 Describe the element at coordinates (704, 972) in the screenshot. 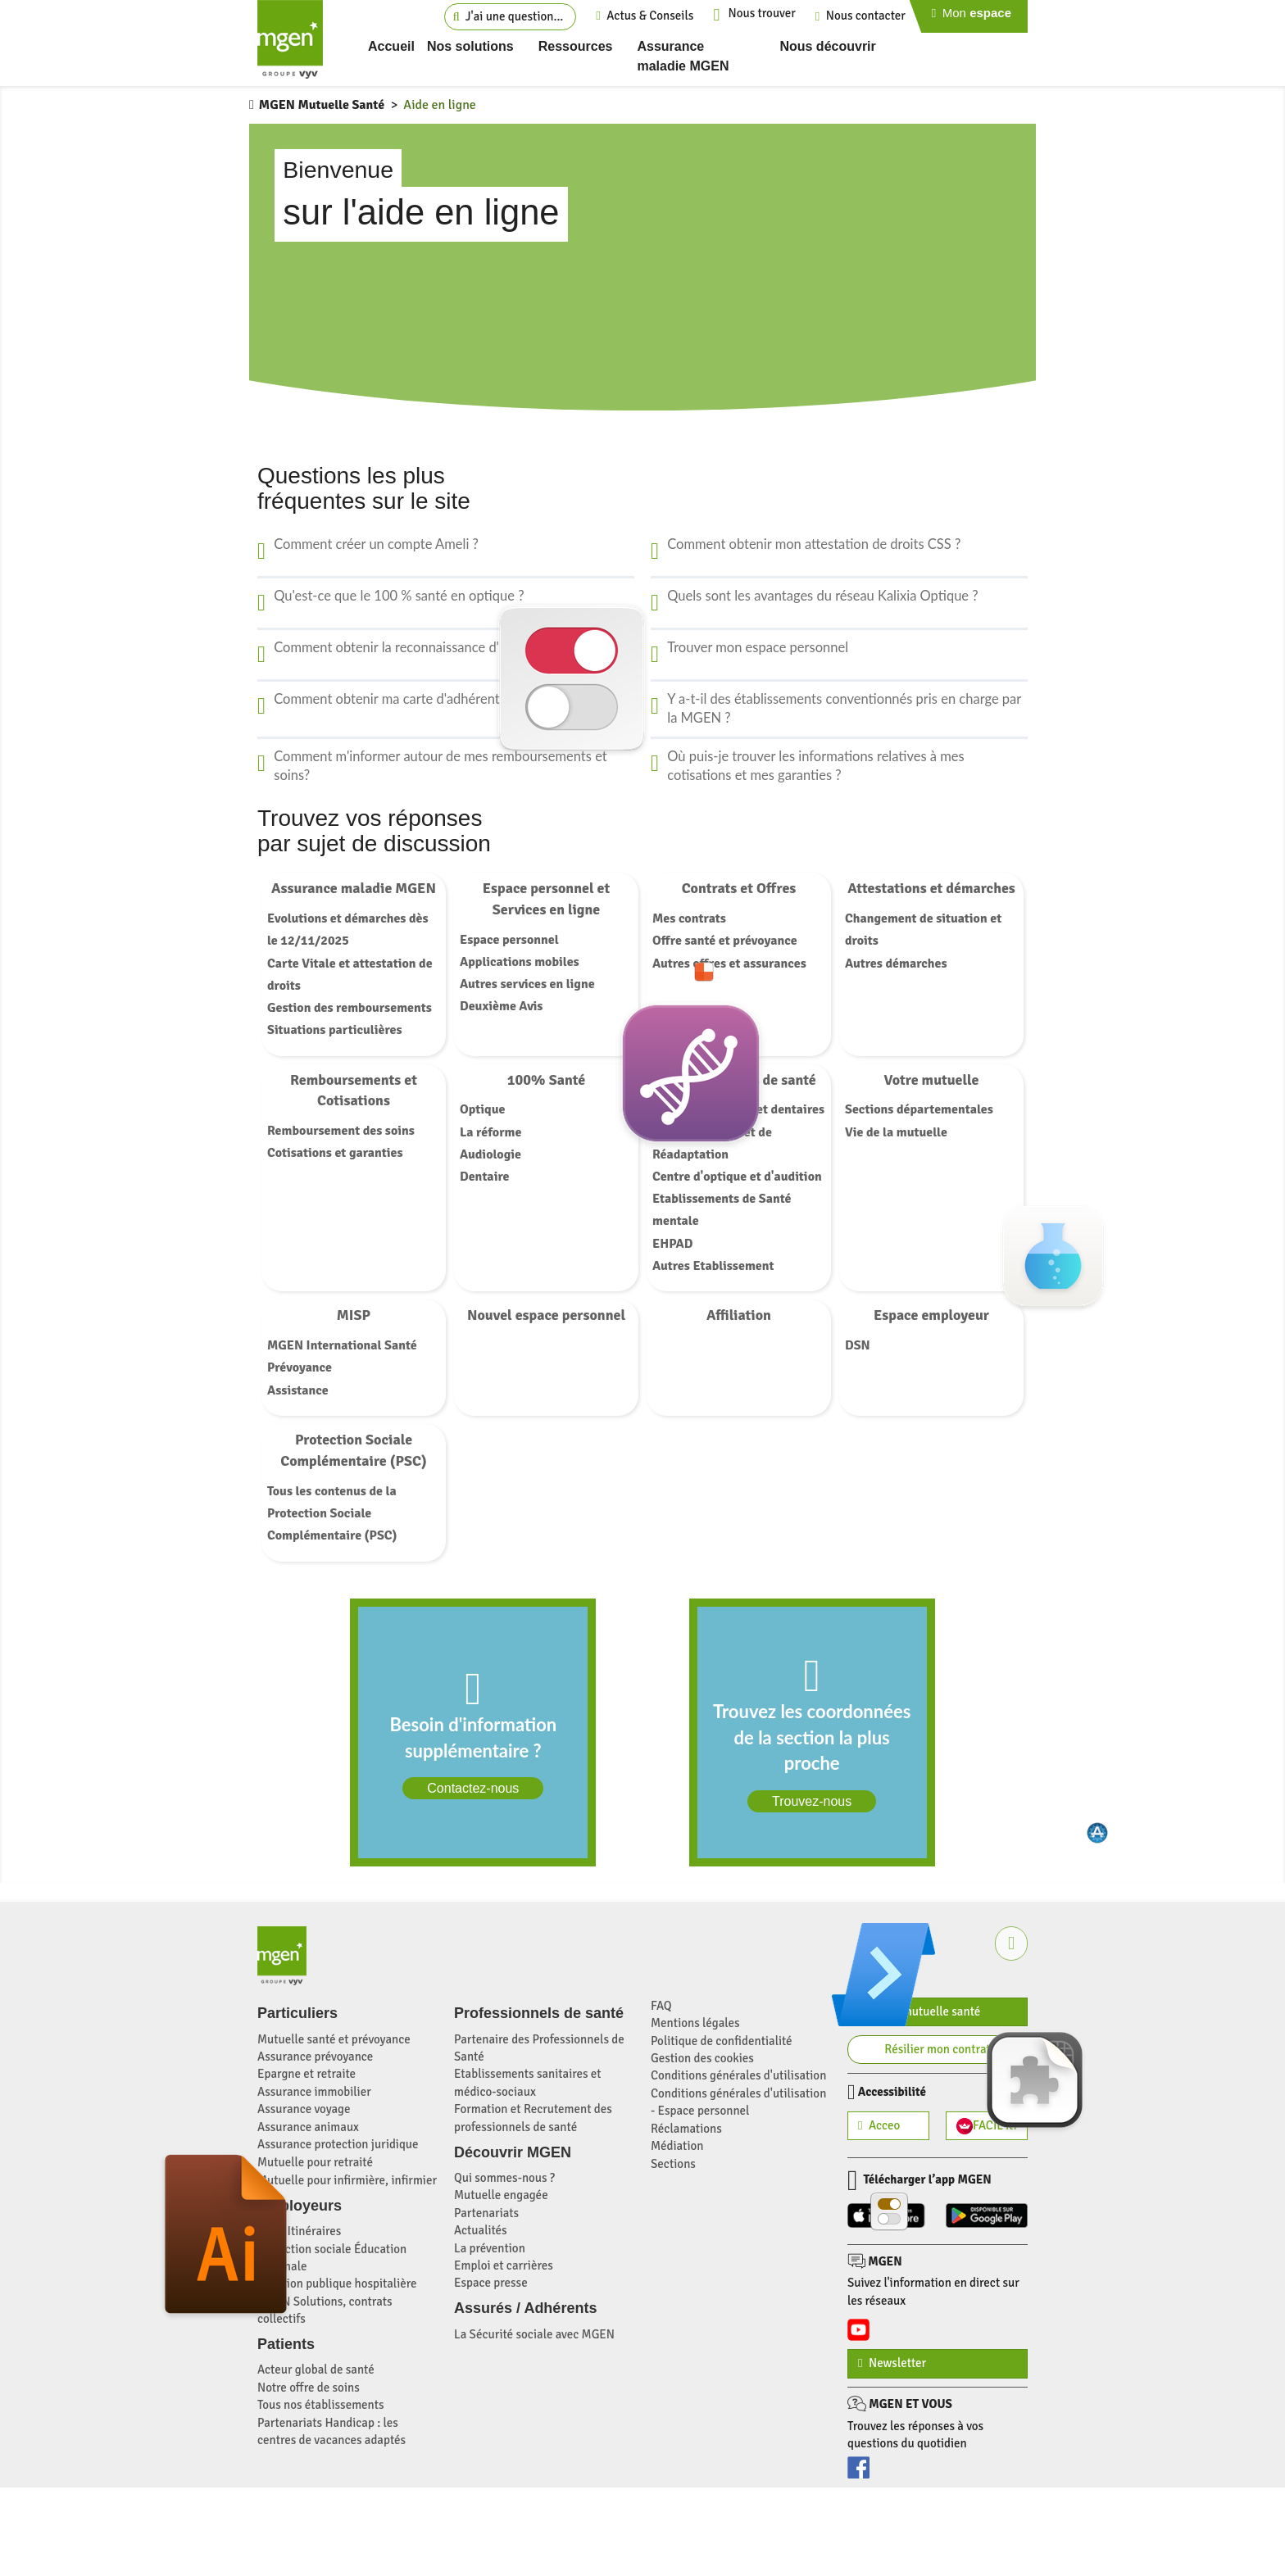

I see `switch to the top-right workspace` at that location.